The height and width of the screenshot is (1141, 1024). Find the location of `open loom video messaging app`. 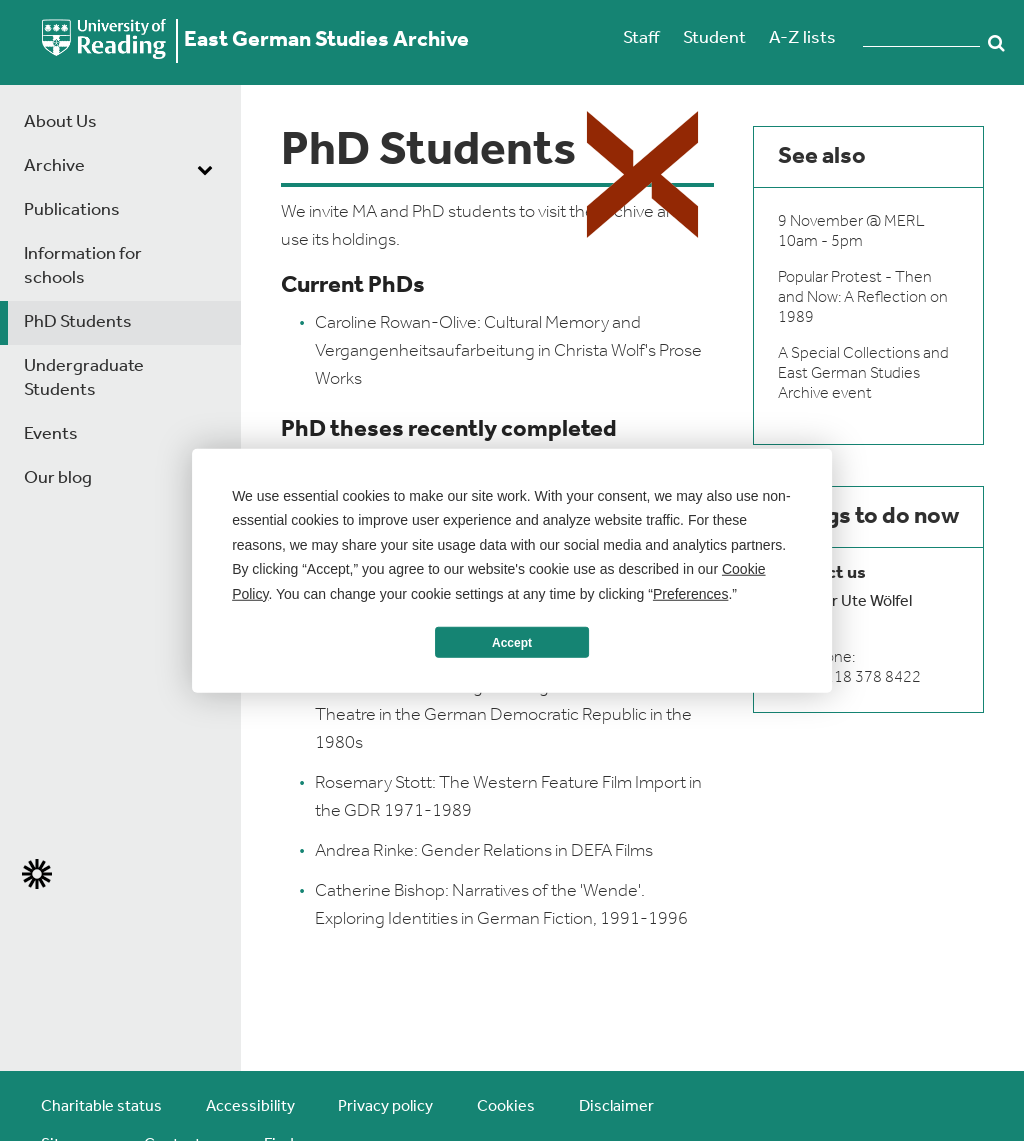

open loom video messaging app is located at coordinates (37, 874).